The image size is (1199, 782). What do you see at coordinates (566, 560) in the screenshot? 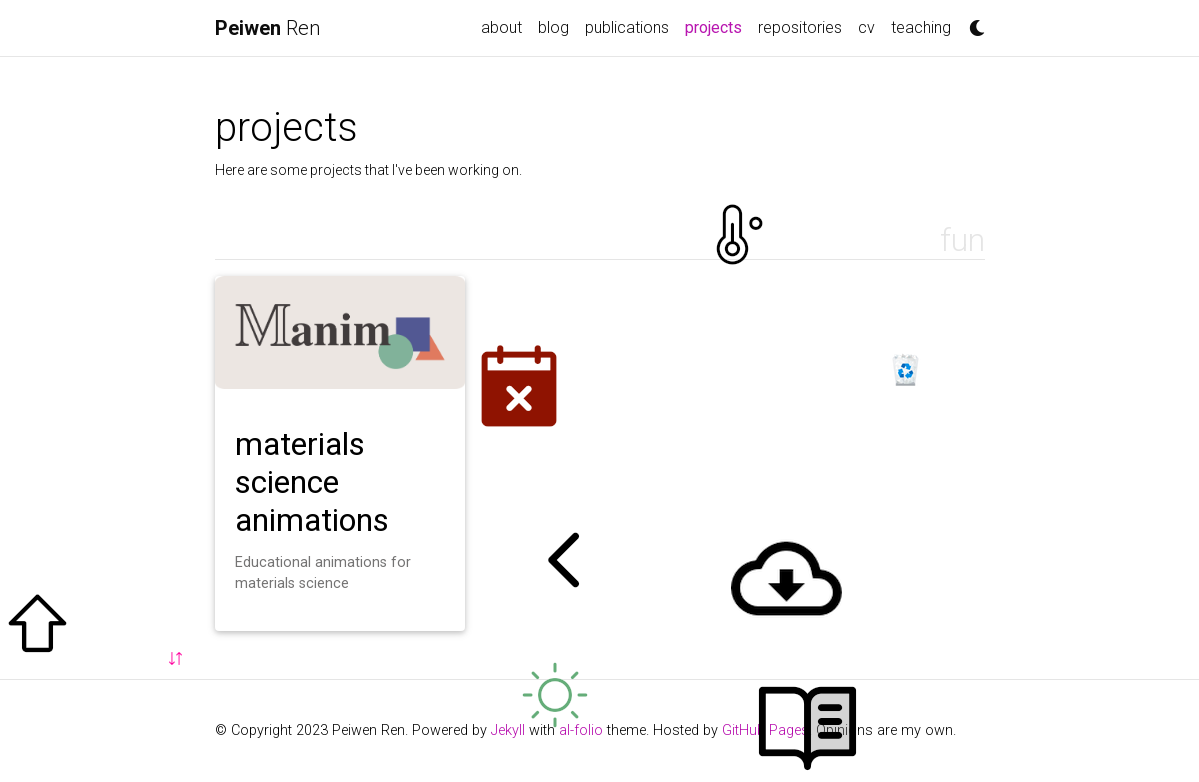
I see `go back to the previous screen` at bounding box center [566, 560].